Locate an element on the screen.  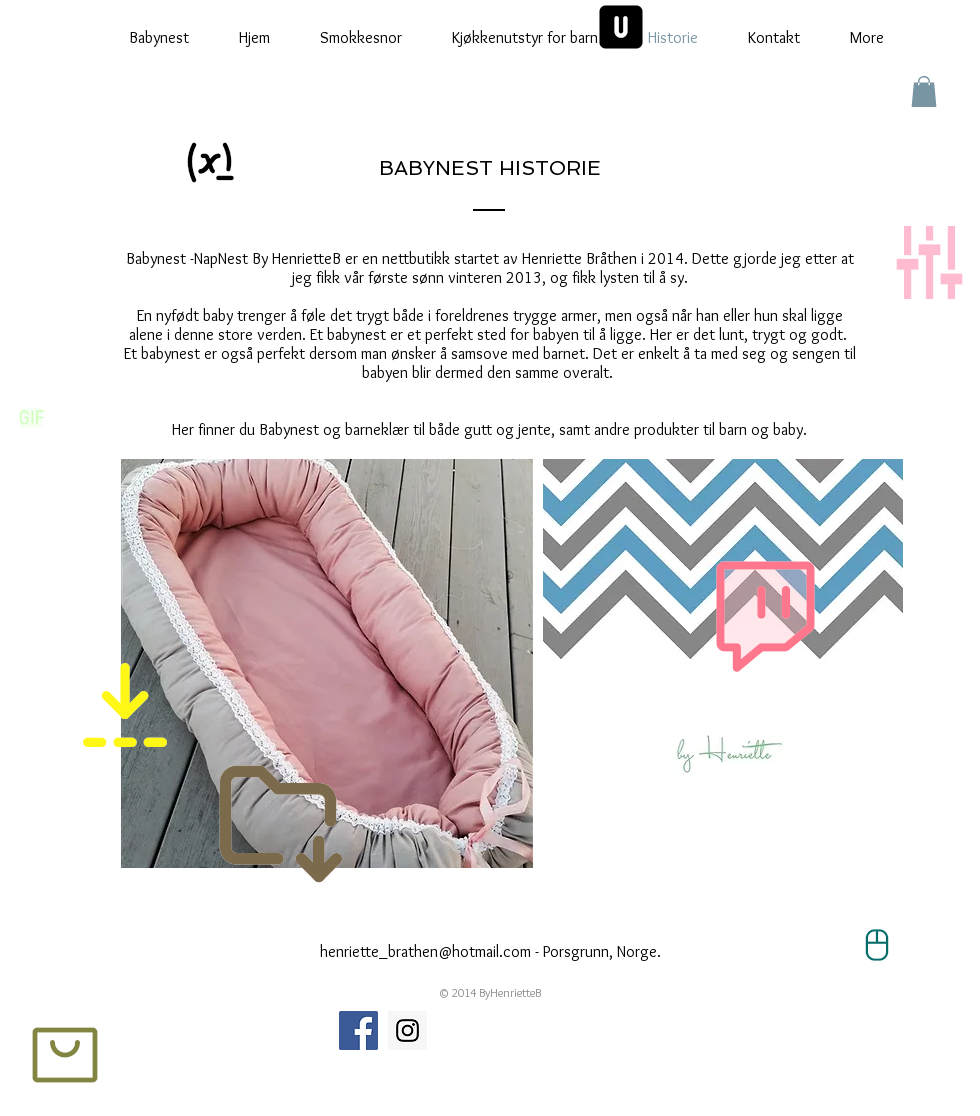
remove a variable from an equation or formula is located at coordinates (209, 162).